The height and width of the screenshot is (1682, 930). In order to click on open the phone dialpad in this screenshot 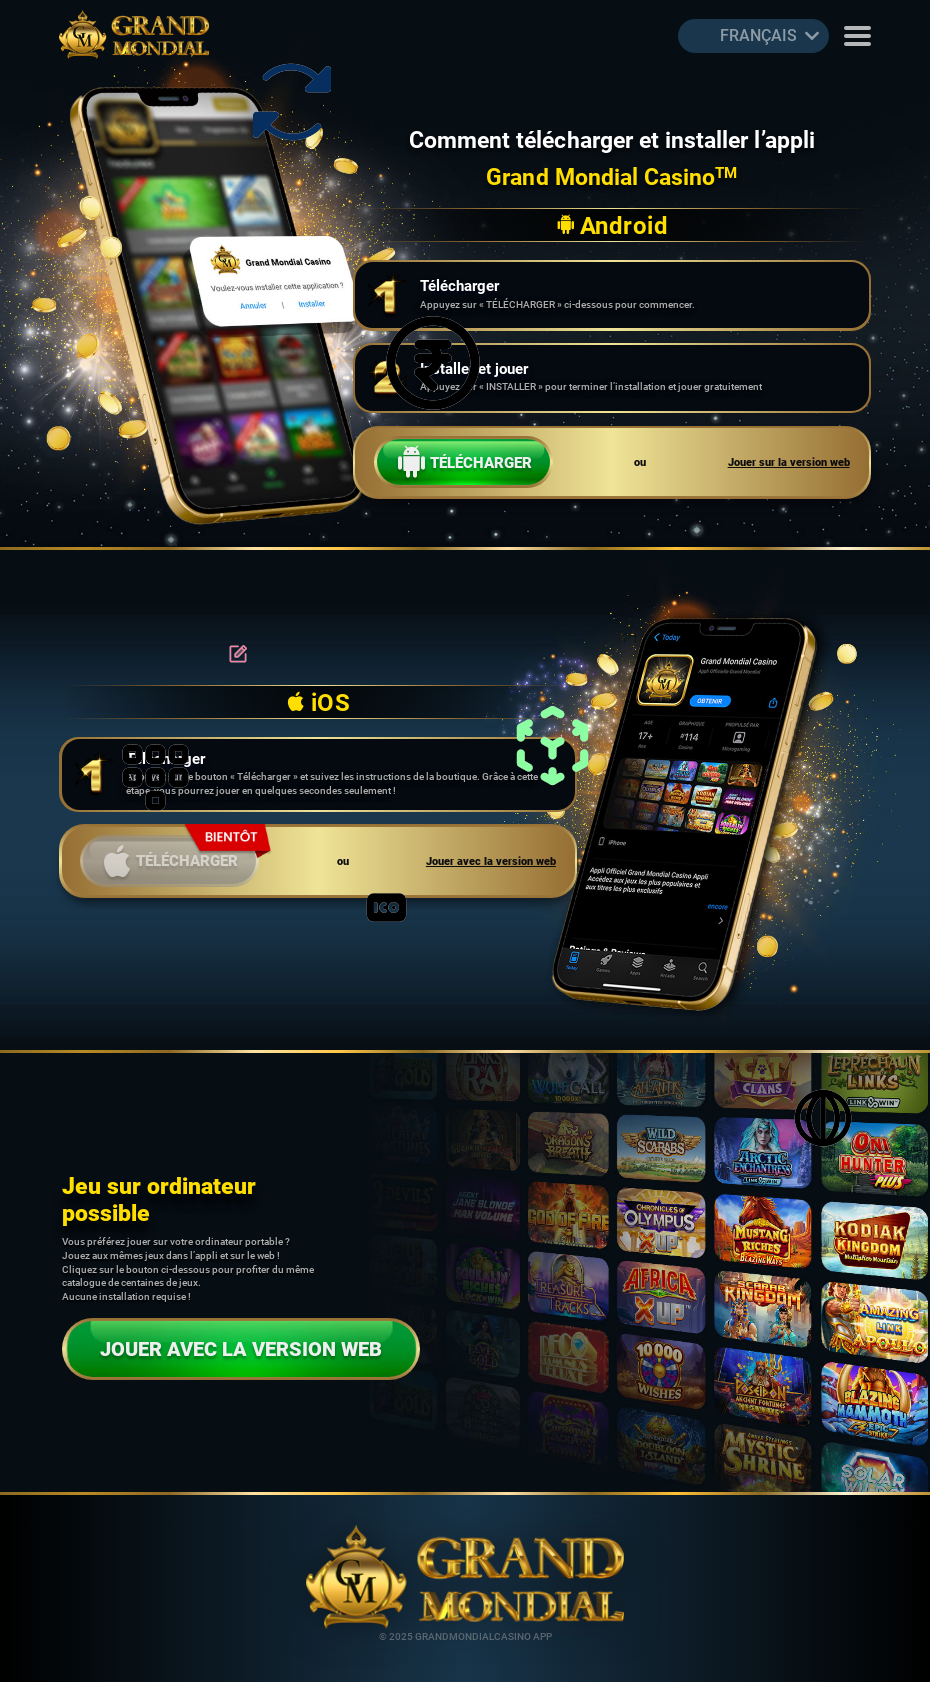, I will do `click(155, 777)`.